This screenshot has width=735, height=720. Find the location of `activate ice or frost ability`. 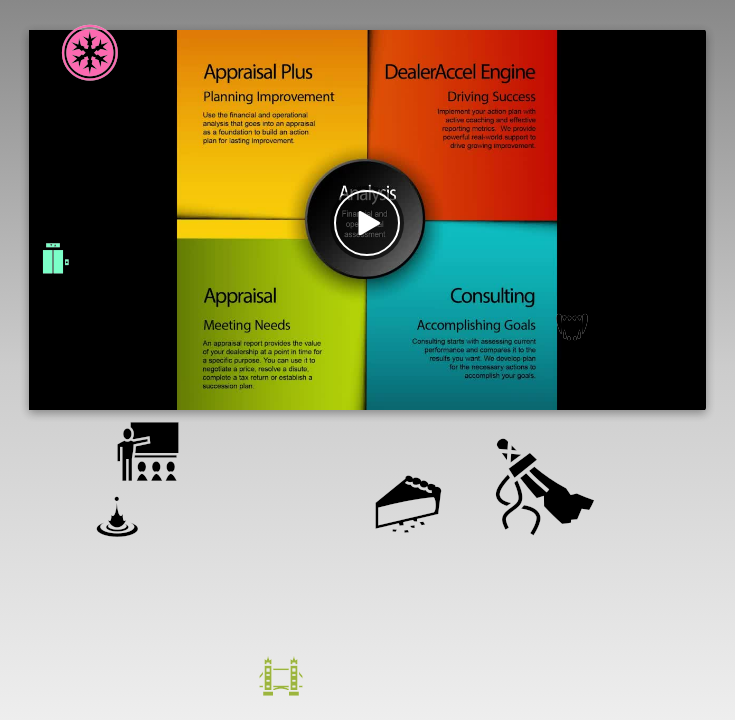

activate ice or frost ability is located at coordinates (90, 53).